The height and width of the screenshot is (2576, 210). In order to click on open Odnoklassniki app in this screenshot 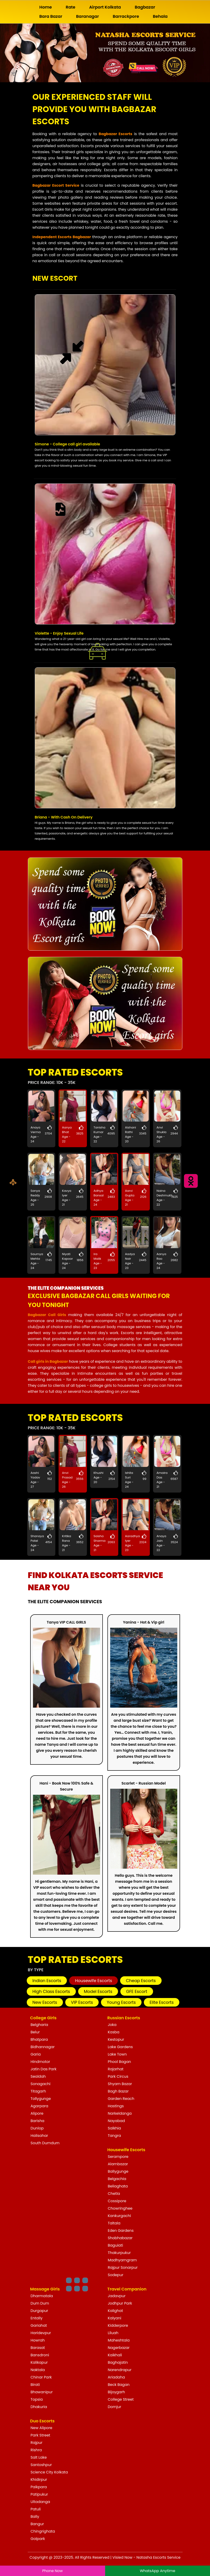, I will do `click(191, 1181)`.